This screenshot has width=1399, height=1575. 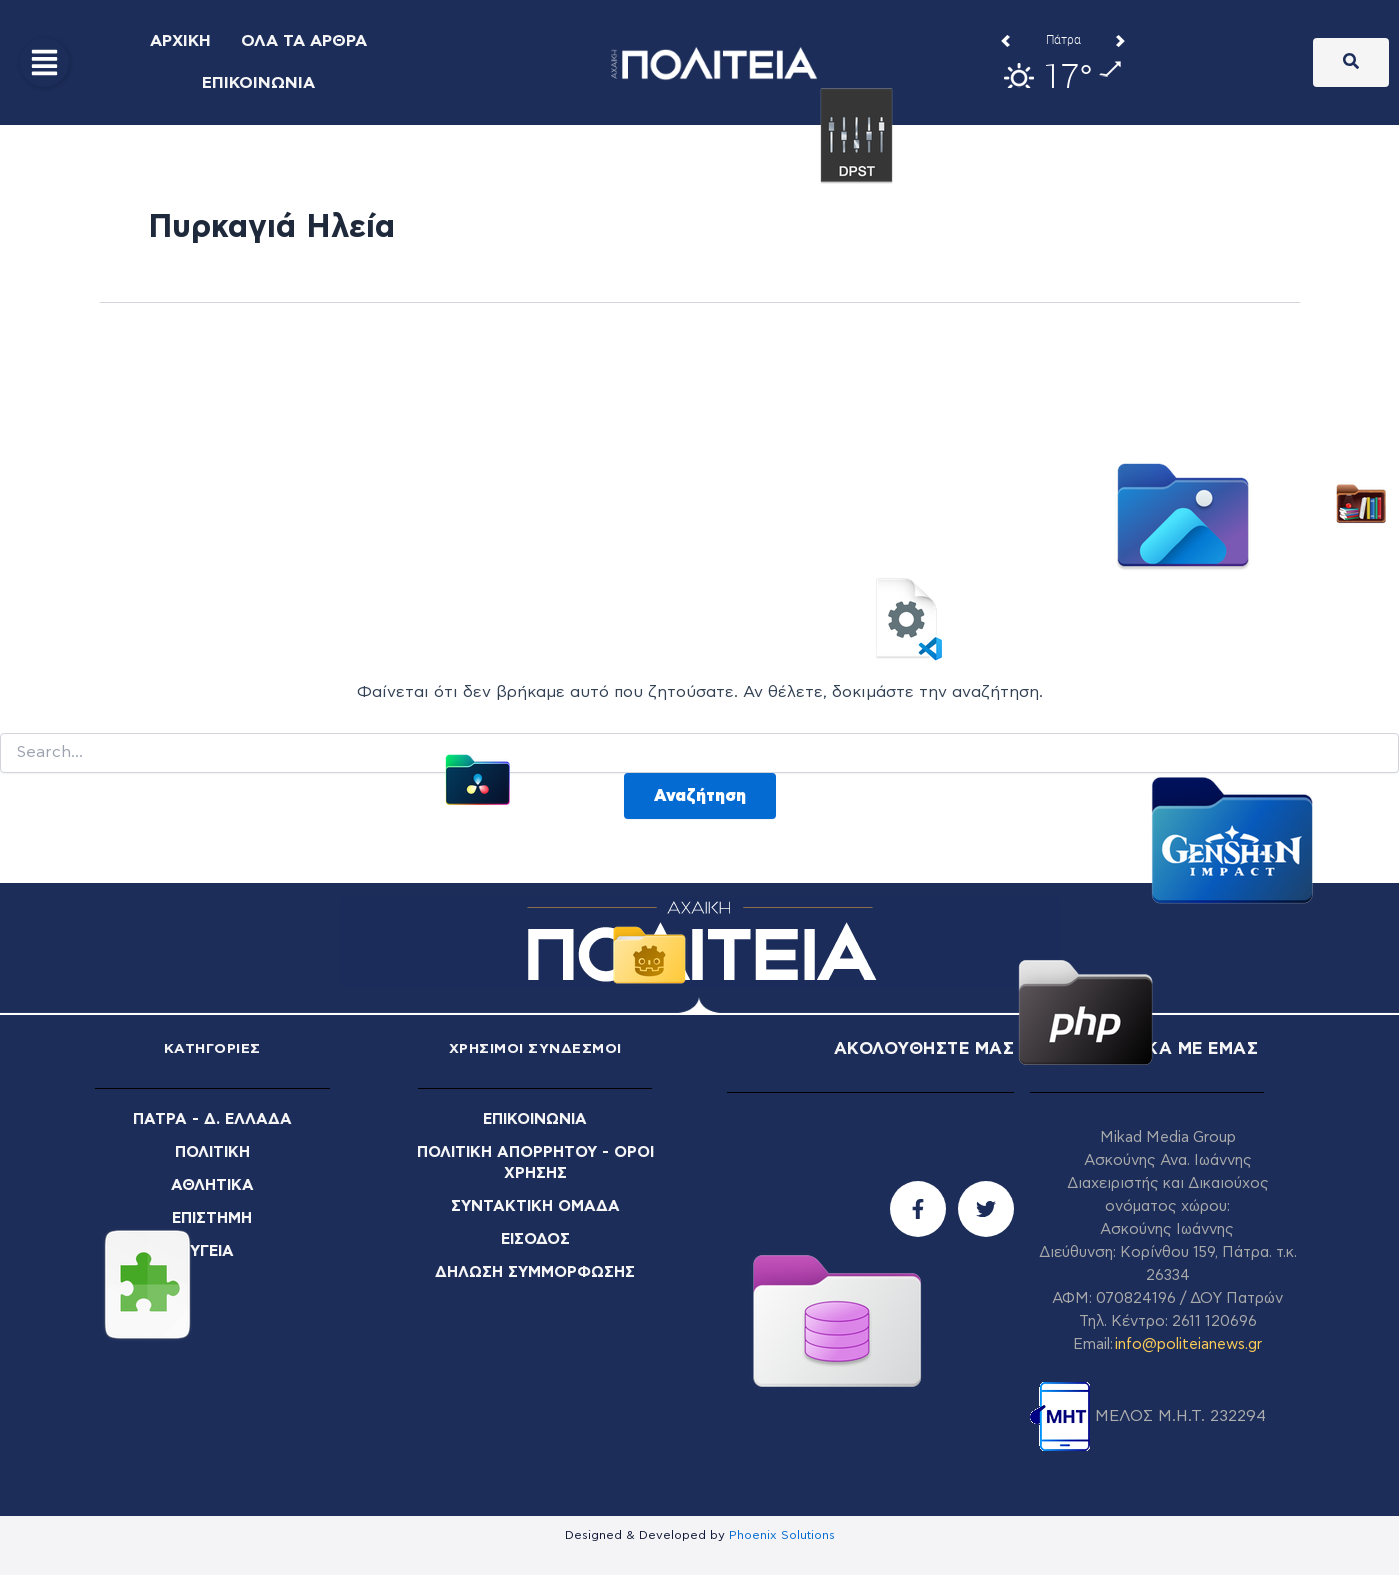 I want to click on open genshin impact game files folder, so click(x=1231, y=844).